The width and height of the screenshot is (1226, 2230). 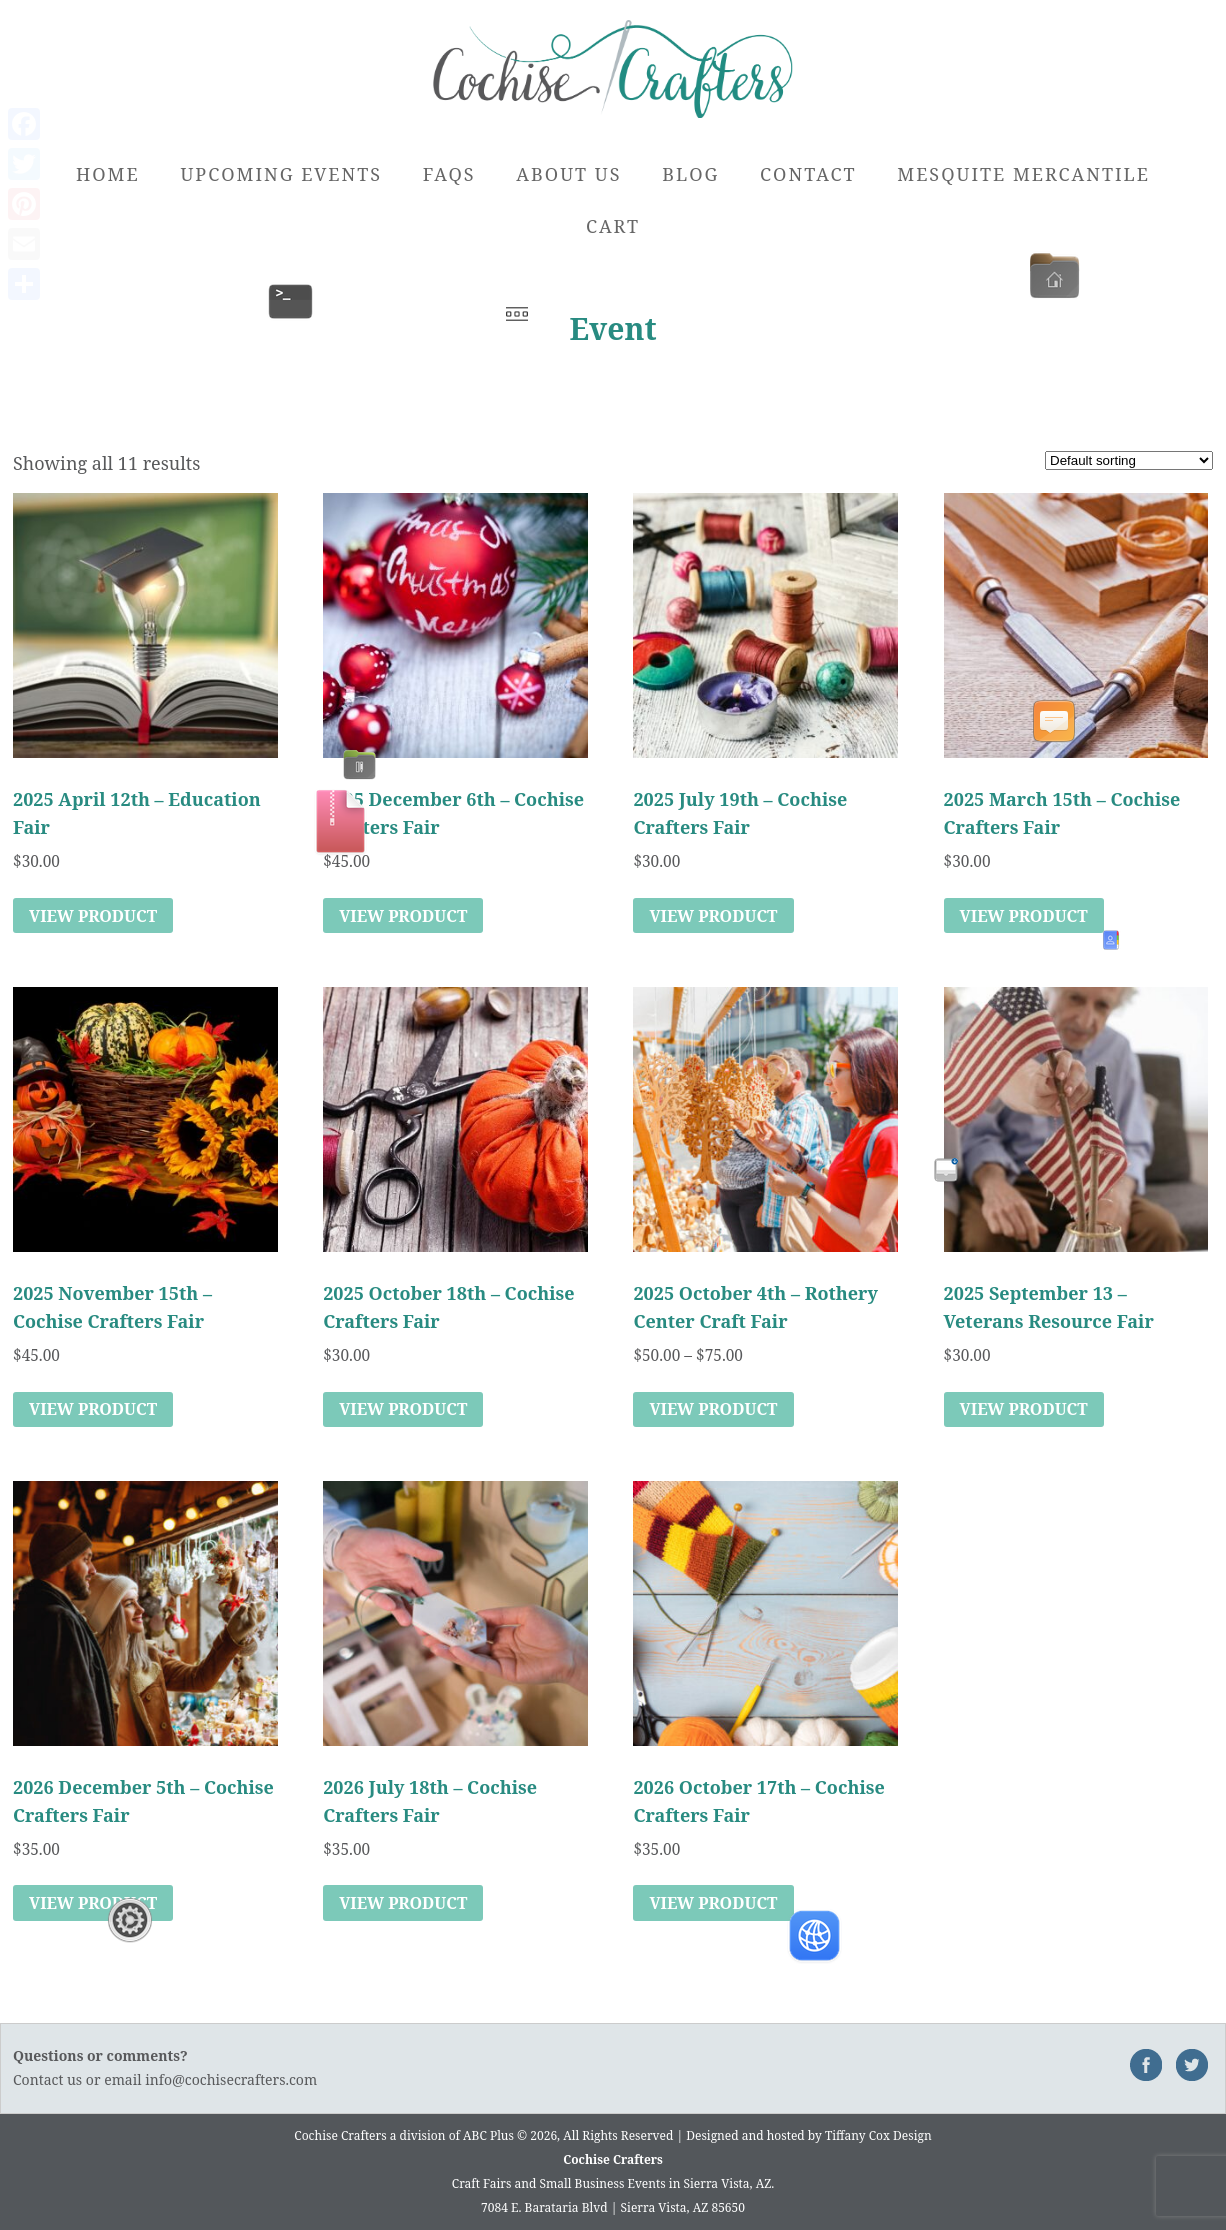 What do you see at coordinates (517, 314) in the screenshot?
I see `access toolbar preferences` at bounding box center [517, 314].